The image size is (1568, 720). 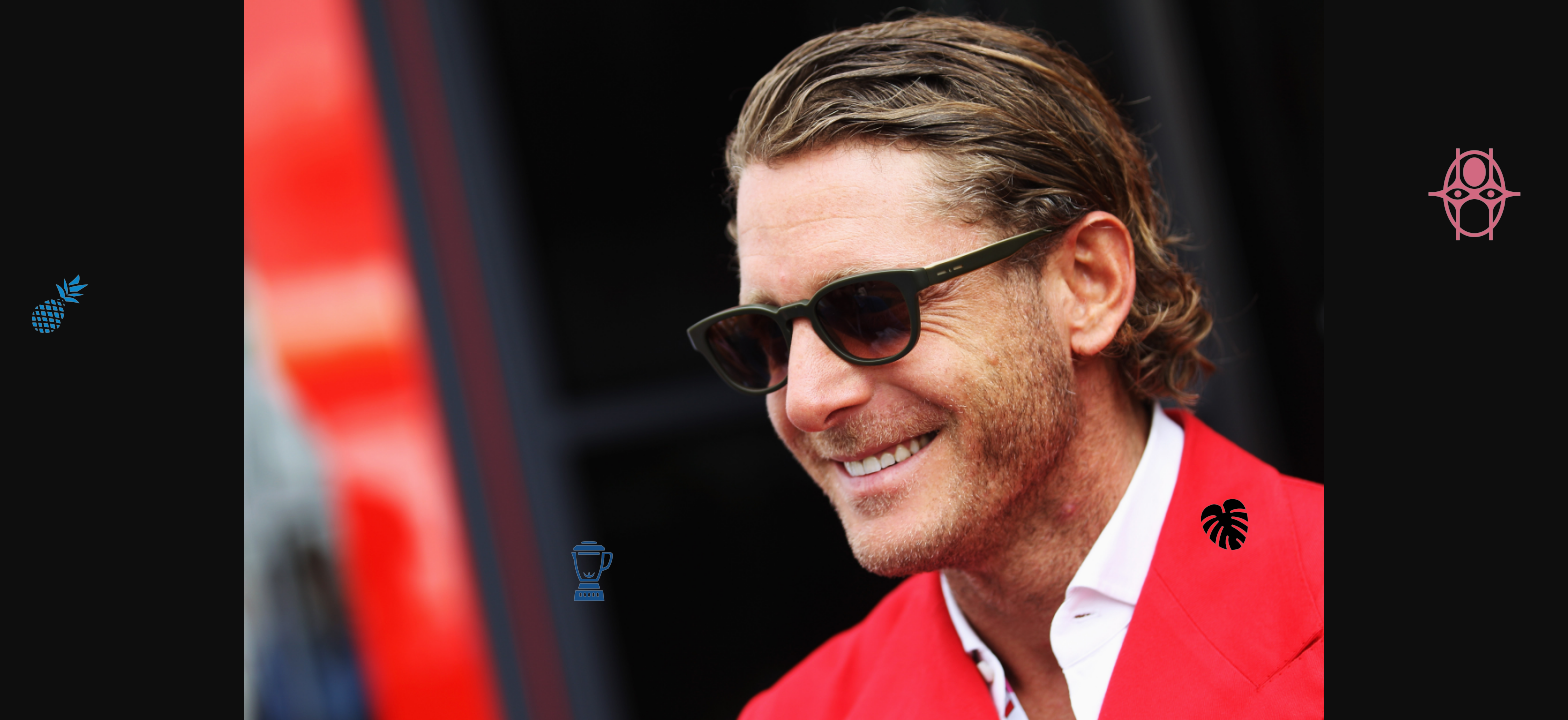 What do you see at coordinates (1224, 524) in the screenshot?
I see `decorative plant or nature-themed category icon` at bounding box center [1224, 524].